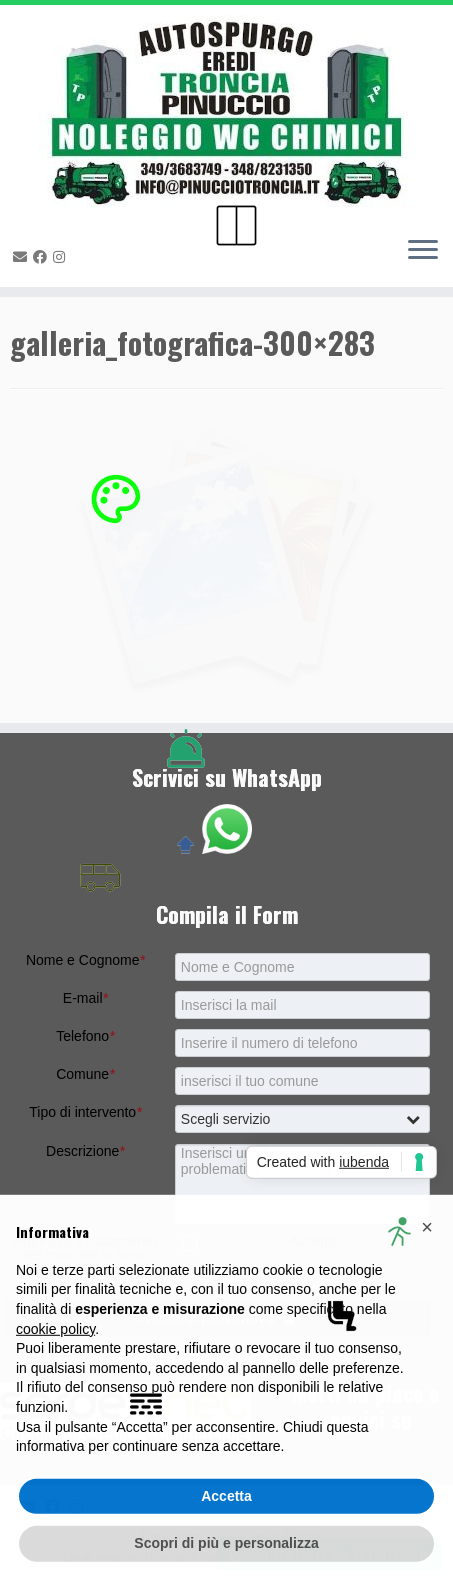 The image size is (453, 1583). I want to click on switch to walking directions, so click(399, 1231).